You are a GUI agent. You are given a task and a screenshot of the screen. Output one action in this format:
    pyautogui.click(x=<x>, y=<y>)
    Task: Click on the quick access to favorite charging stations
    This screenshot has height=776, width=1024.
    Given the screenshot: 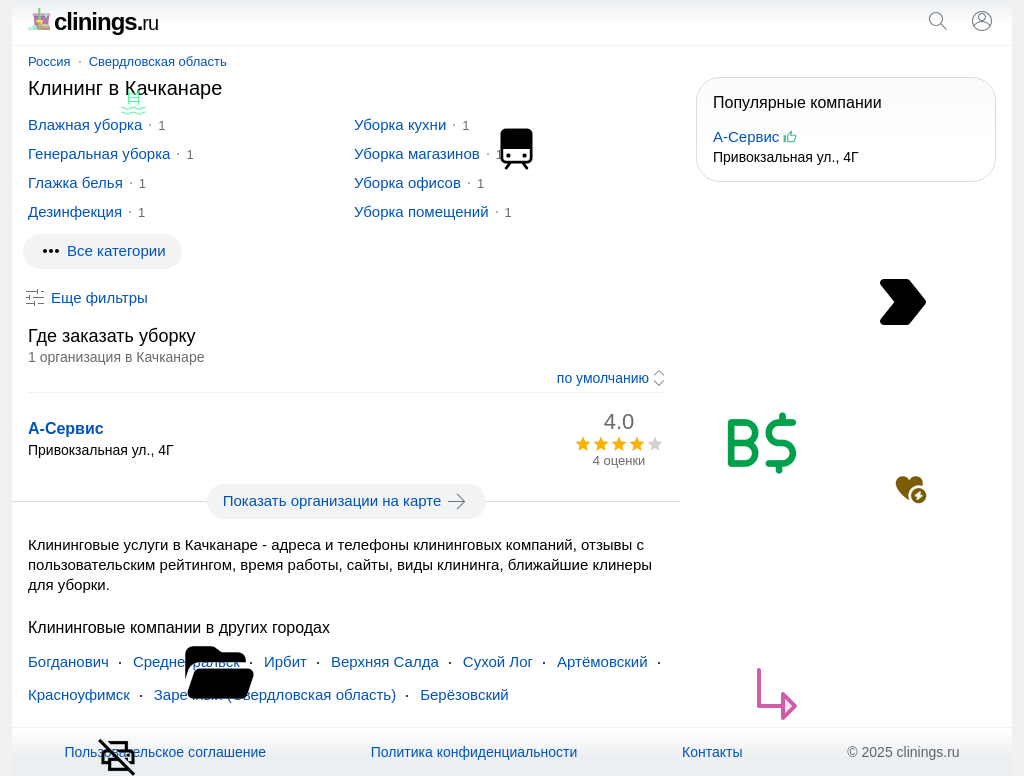 What is the action you would take?
    pyautogui.click(x=911, y=488)
    